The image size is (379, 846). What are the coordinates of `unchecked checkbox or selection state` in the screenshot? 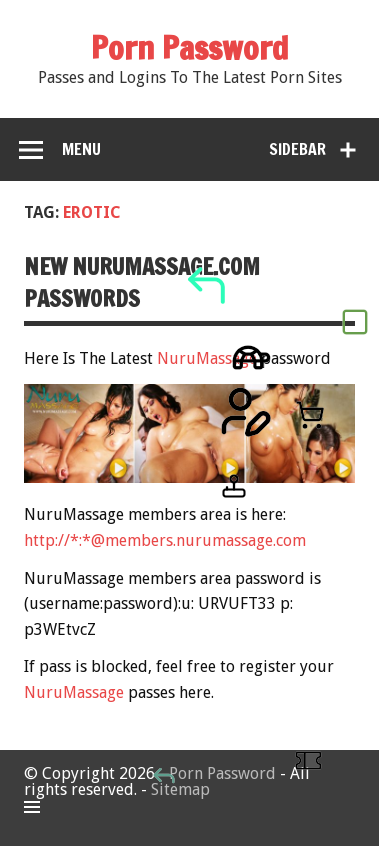 It's located at (355, 322).